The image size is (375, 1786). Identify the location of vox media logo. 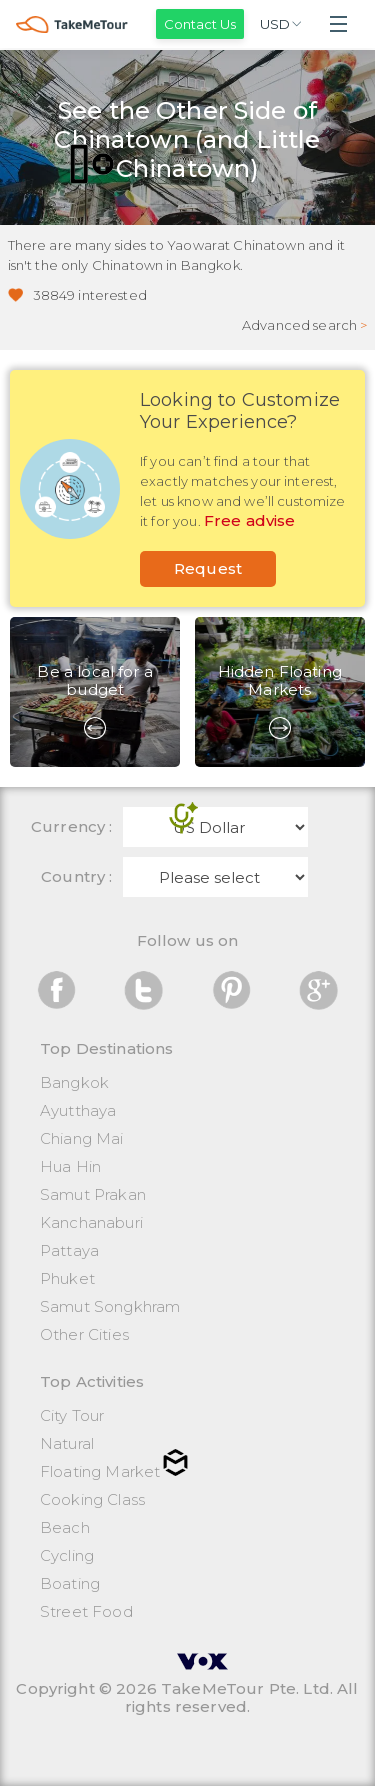
(202, 1661).